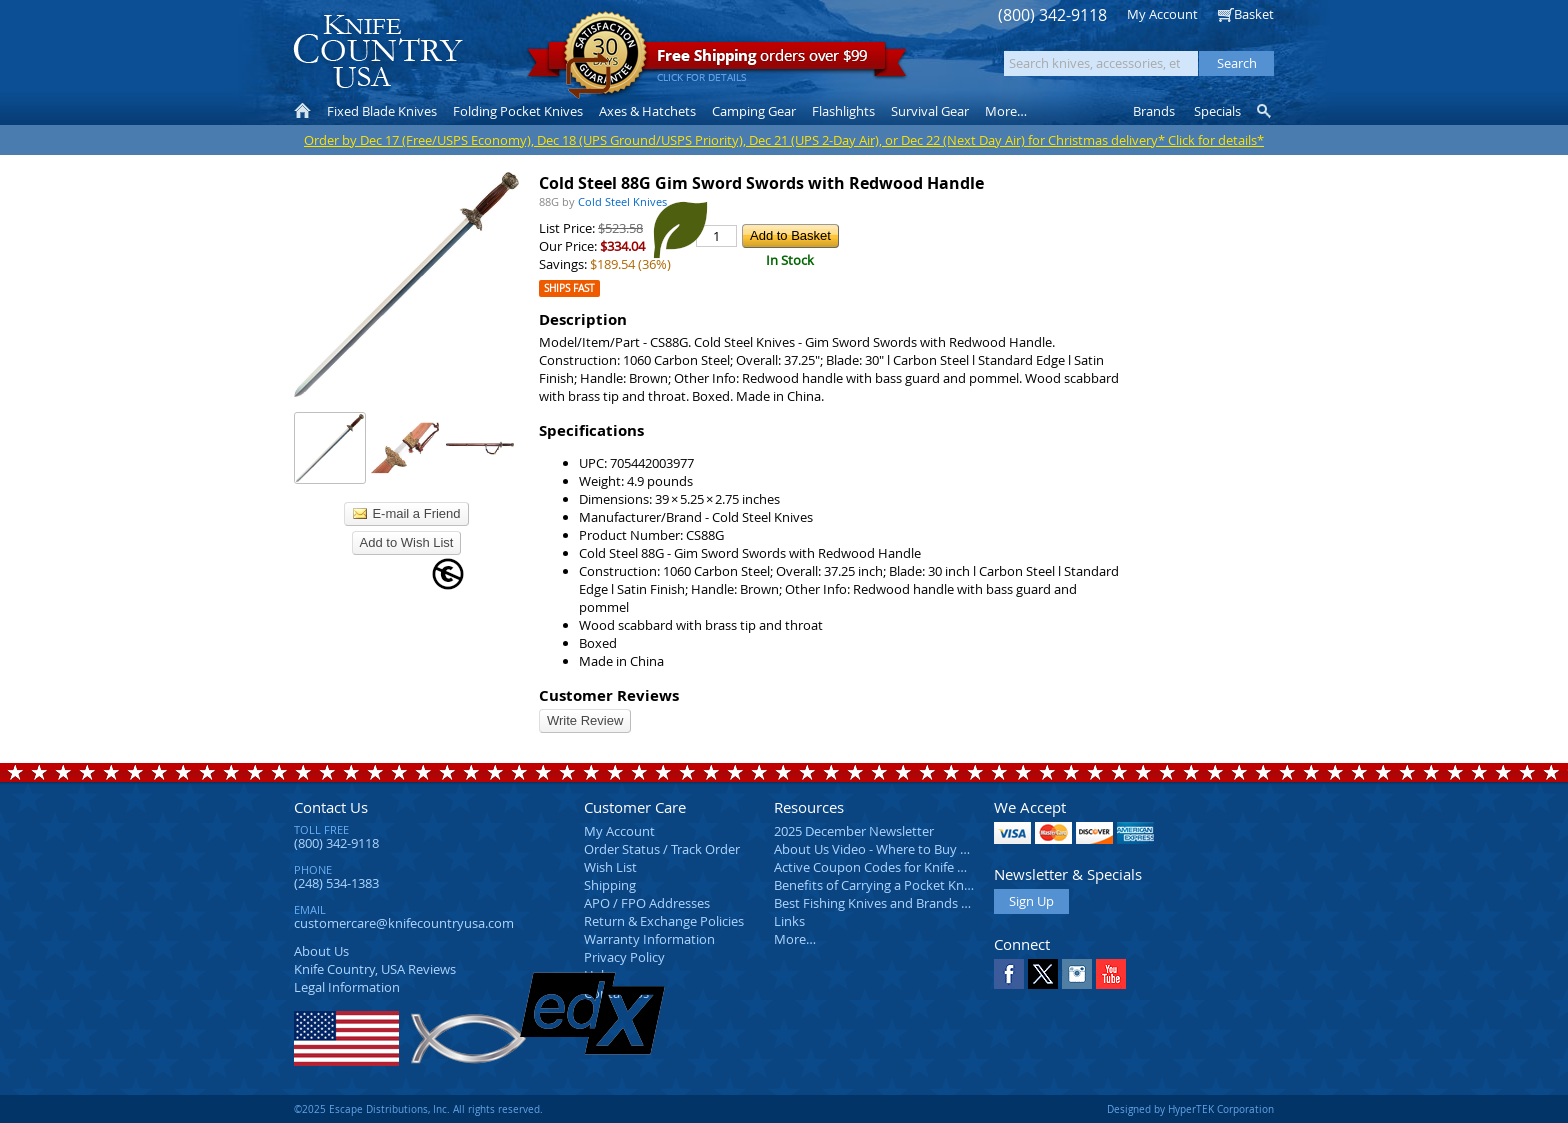 Image resolution: width=1568 pixels, height=1123 pixels. I want to click on indicates eco-friendly or sustainable option, so click(680, 228).